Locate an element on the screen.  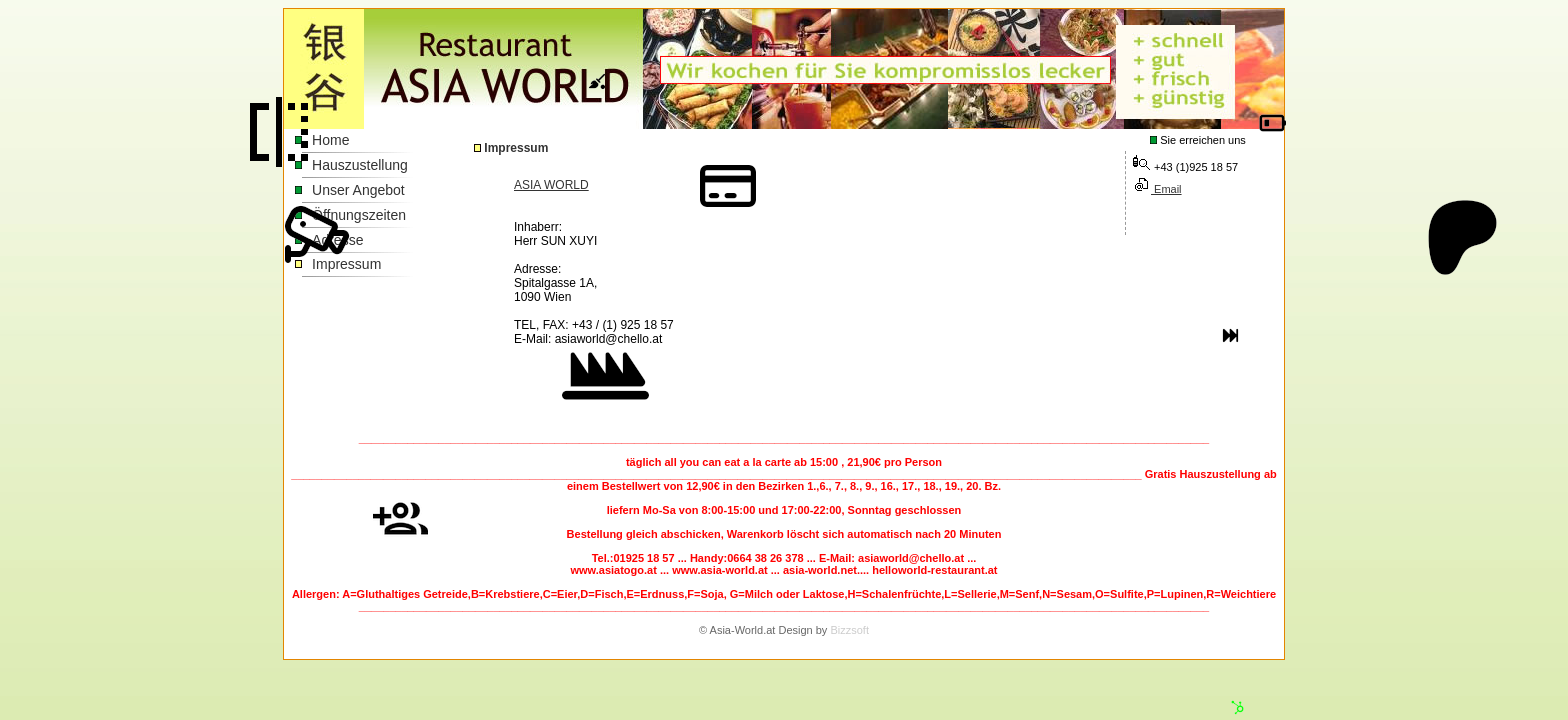
manage payment methods is located at coordinates (728, 186).